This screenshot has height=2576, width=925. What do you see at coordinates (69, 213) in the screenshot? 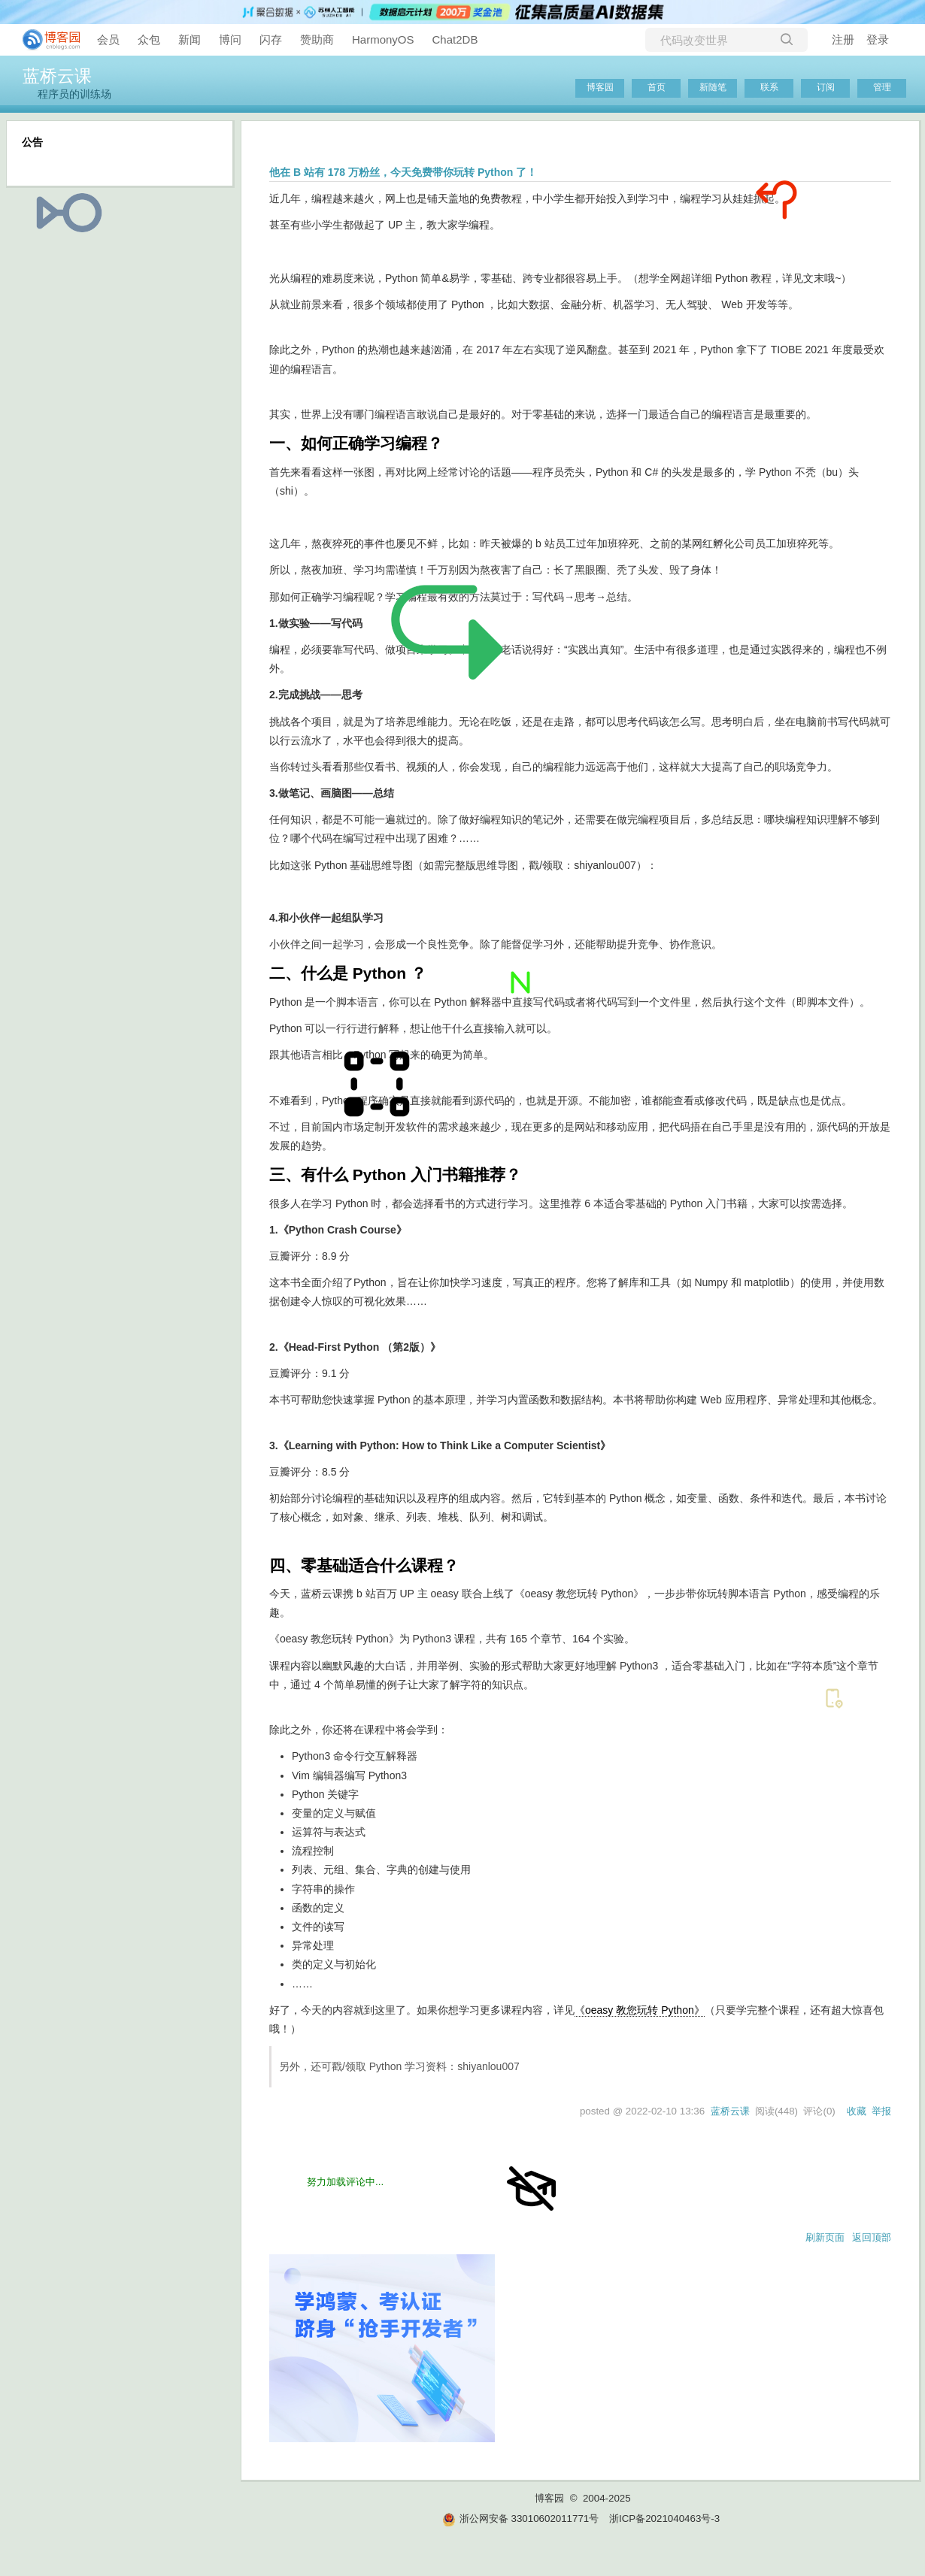
I see `select third gender or non-binary option` at bounding box center [69, 213].